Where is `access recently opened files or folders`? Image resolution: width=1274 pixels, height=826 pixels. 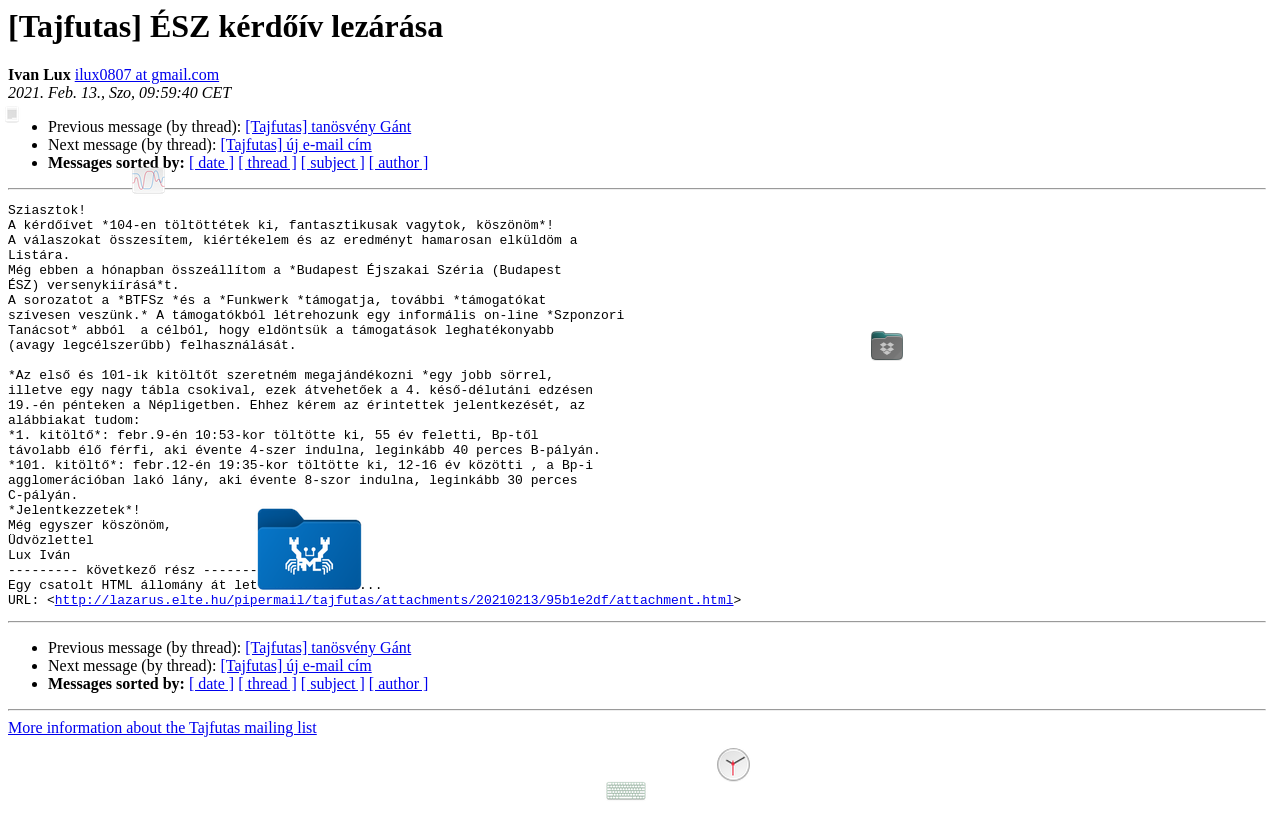
access recently opened files or folders is located at coordinates (733, 764).